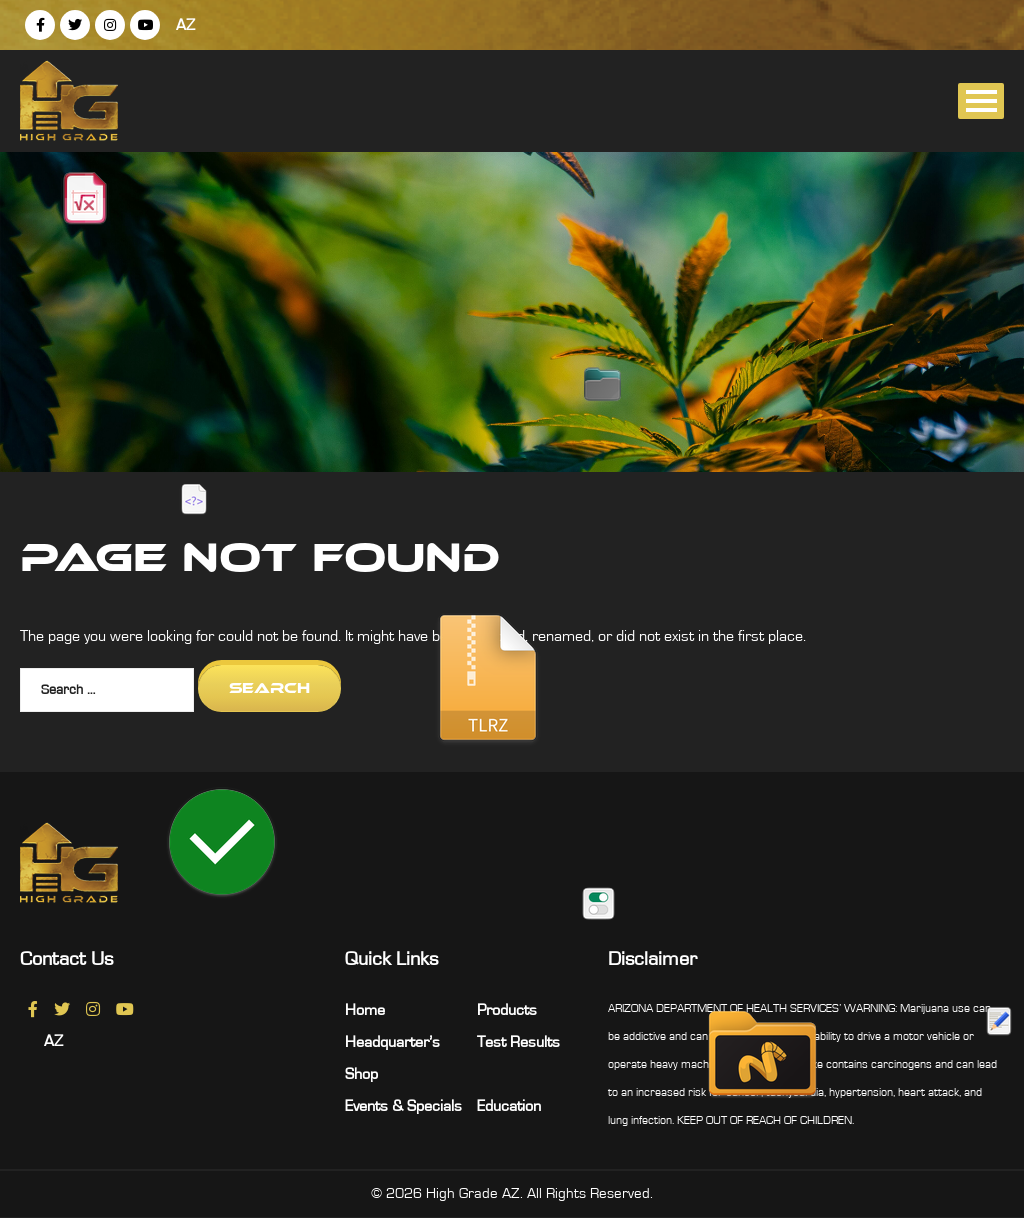 Image resolution: width=1024 pixels, height=1218 pixels. Describe the element at coordinates (85, 198) in the screenshot. I see `libreoffice math formula file` at that location.